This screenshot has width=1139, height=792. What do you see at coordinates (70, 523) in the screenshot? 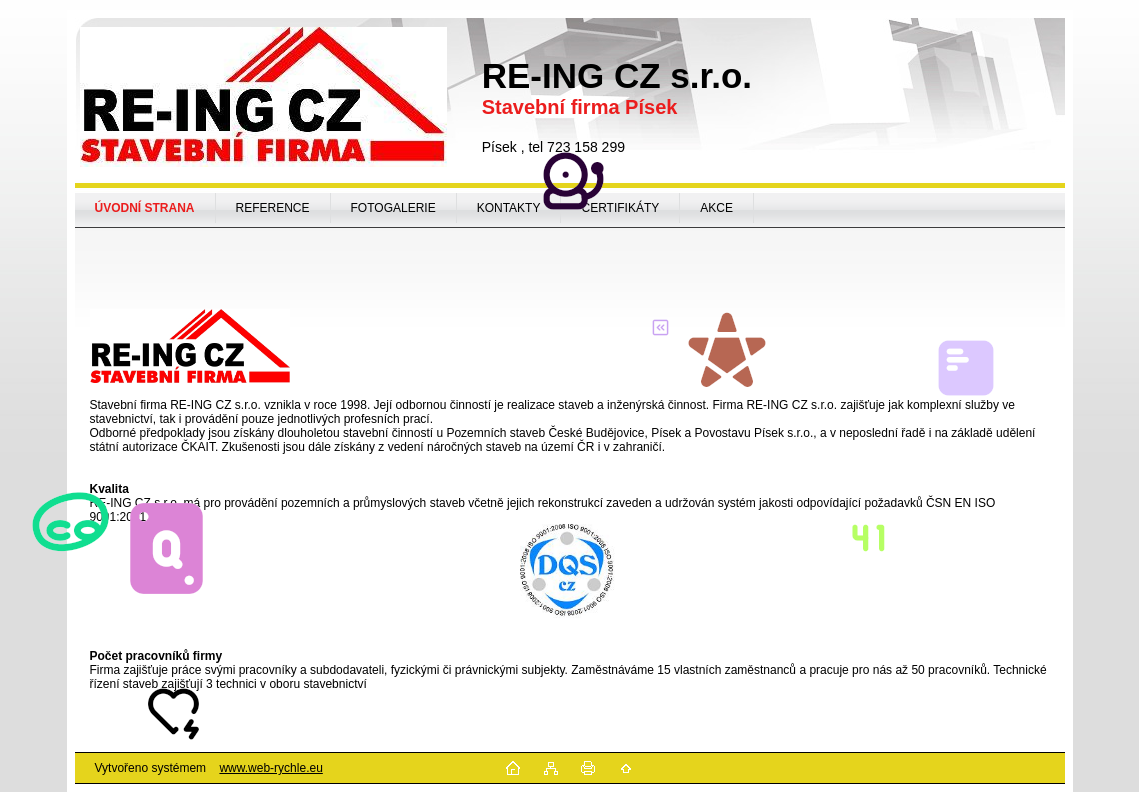
I see `open cohost social media app` at bounding box center [70, 523].